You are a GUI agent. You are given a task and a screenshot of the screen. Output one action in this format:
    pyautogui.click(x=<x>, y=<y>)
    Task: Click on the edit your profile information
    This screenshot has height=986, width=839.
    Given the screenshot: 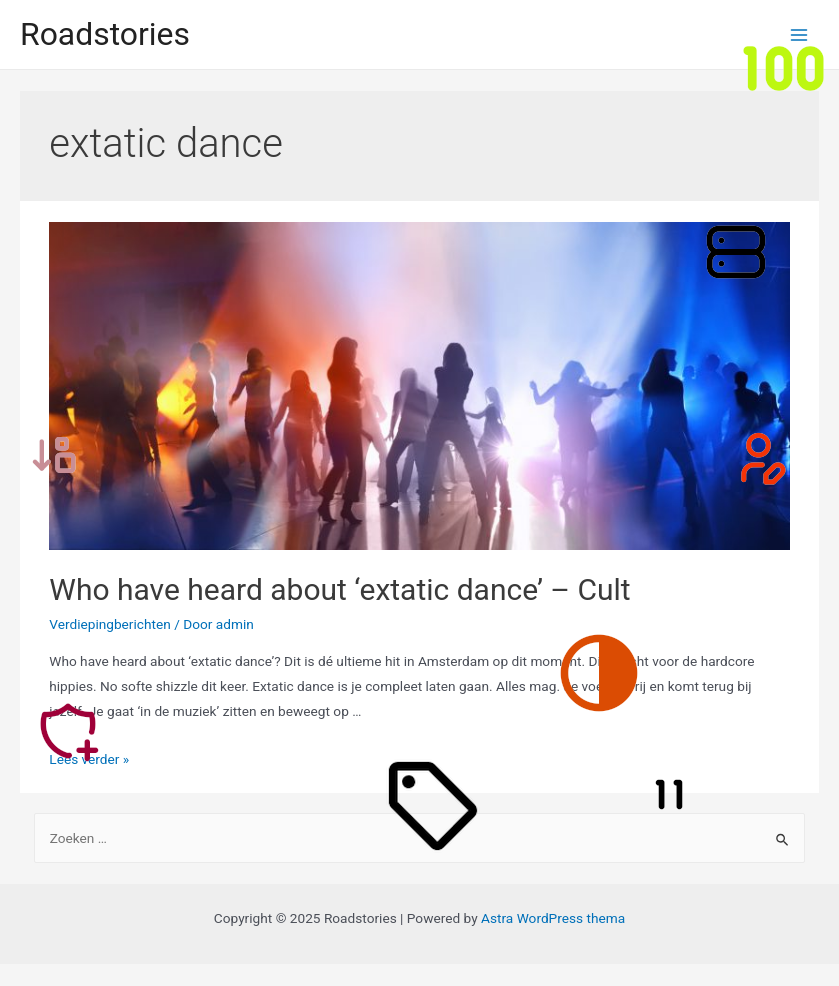 What is the action you would take?
    pyautogui.click(x=758, y=457)
    